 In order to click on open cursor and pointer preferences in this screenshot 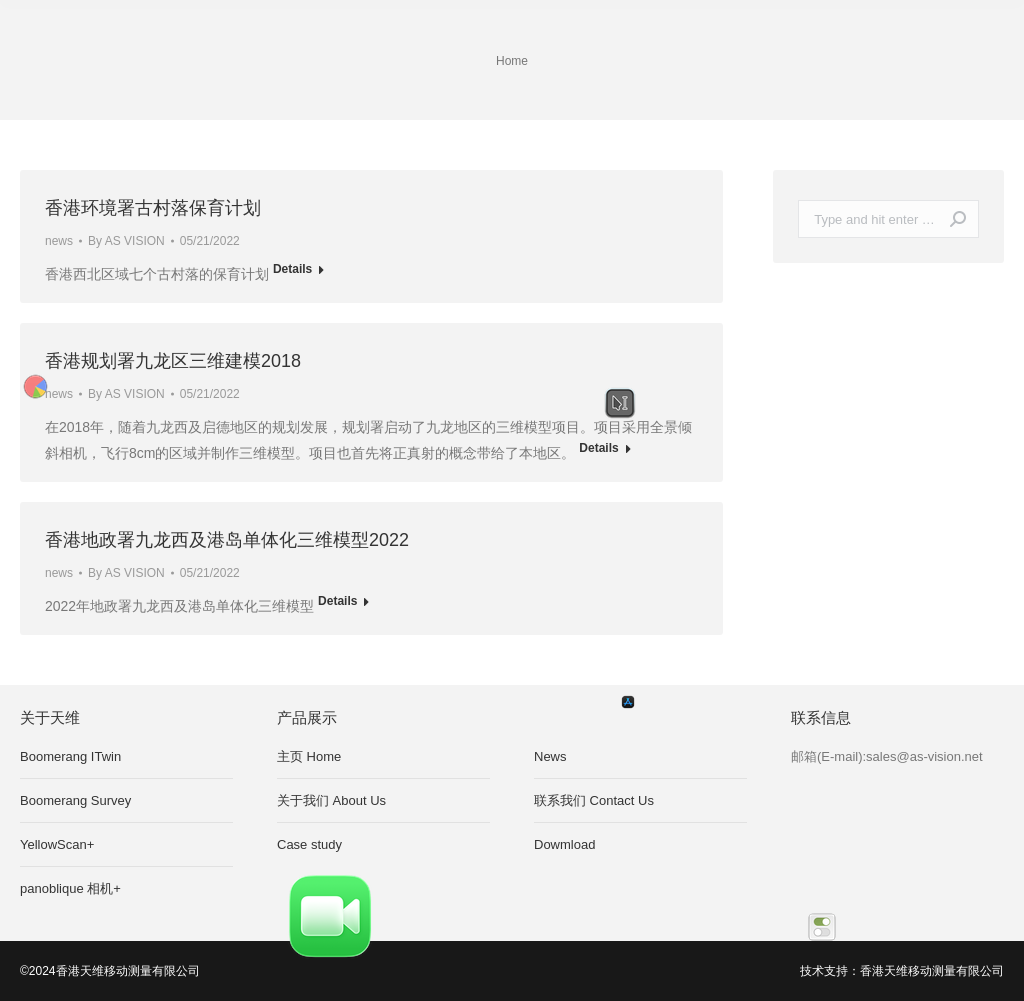, I will do `click(620, 403)`.